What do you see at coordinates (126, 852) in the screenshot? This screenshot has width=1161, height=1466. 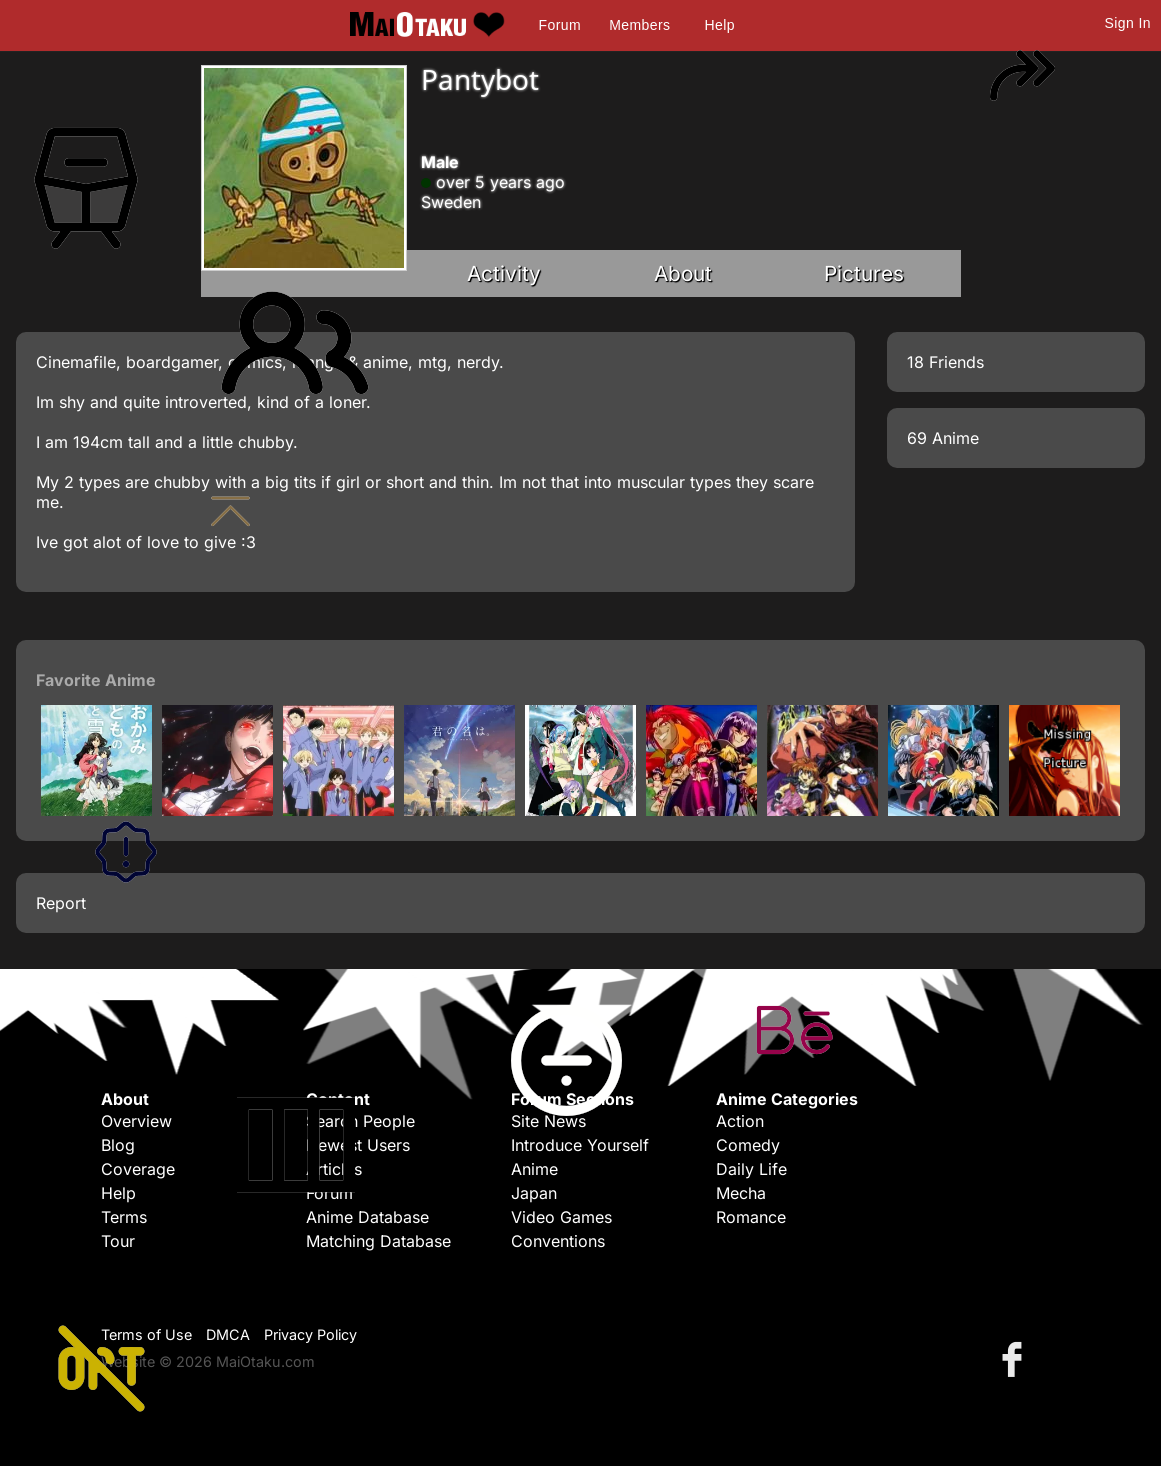 I see `indicates a warning or alert requiring attention` at bounding box center [126, 852].